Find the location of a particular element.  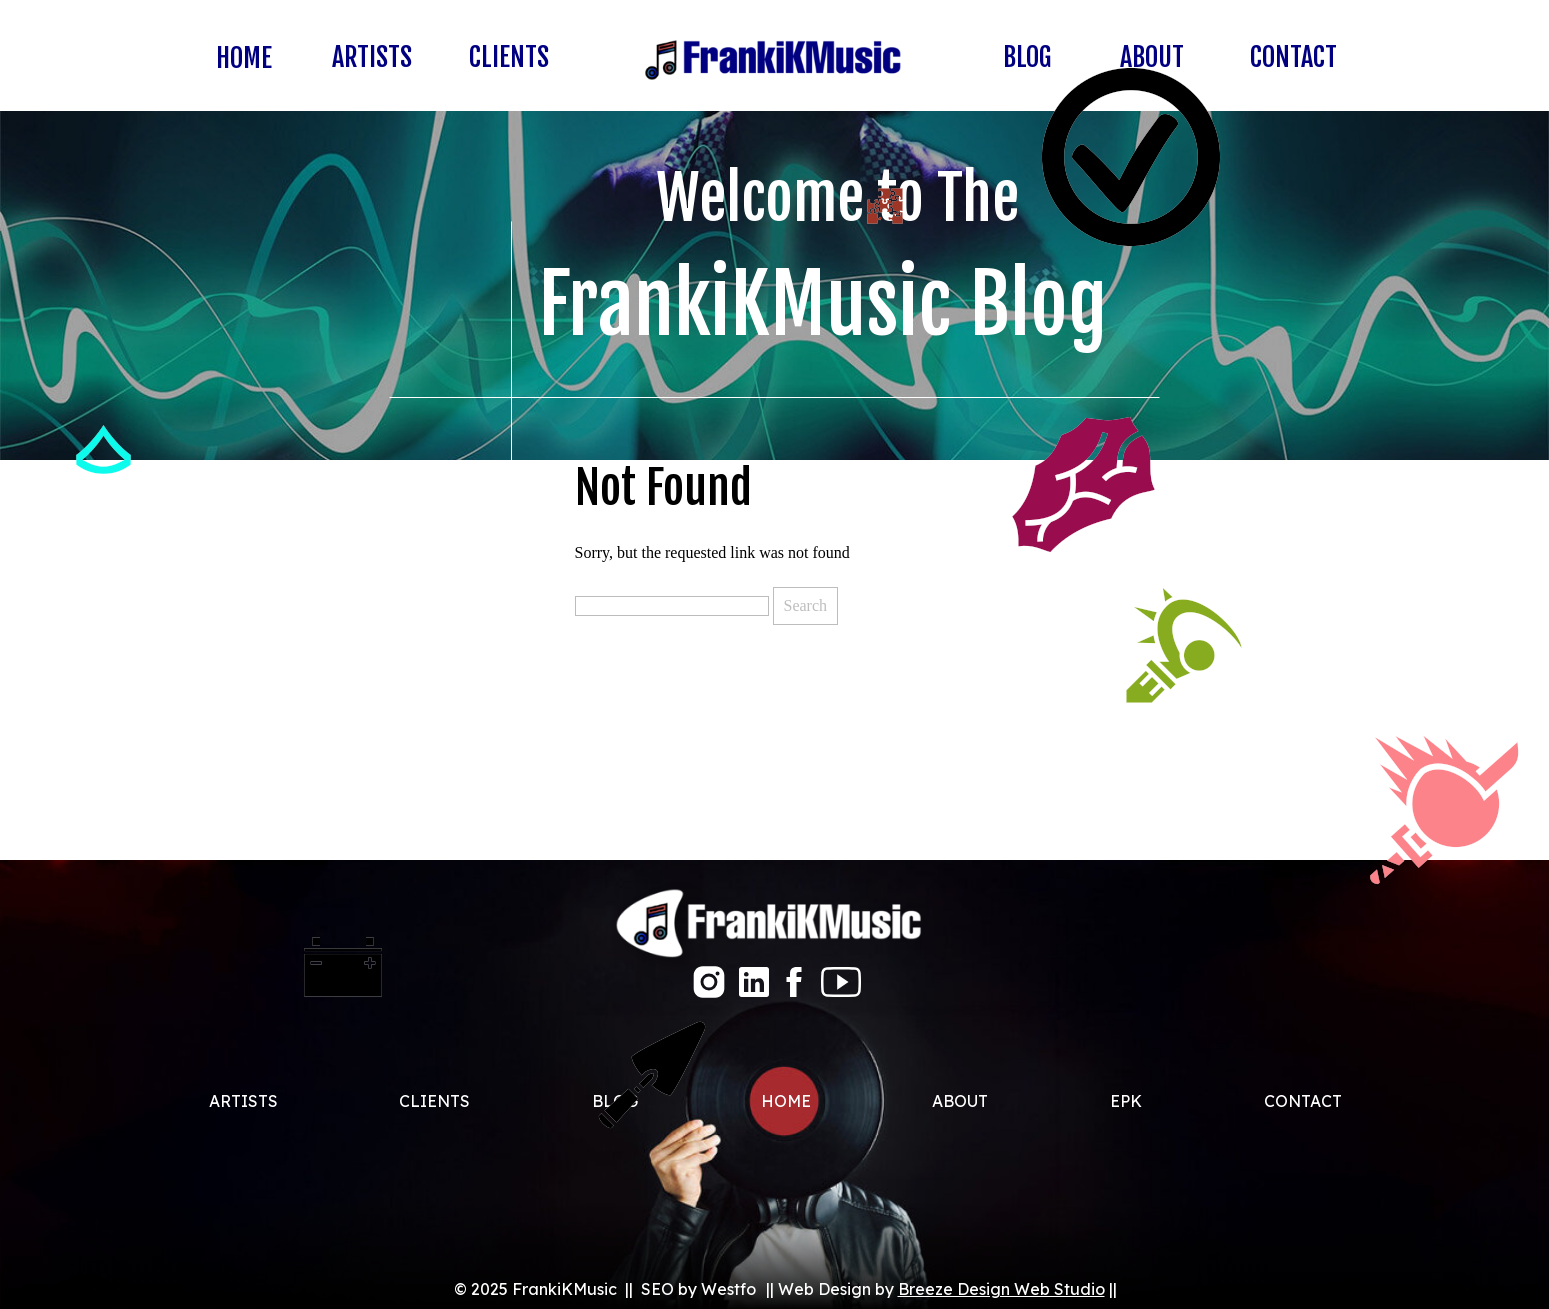

equip a magic staff or wand is located at coordinates (1184, 645).